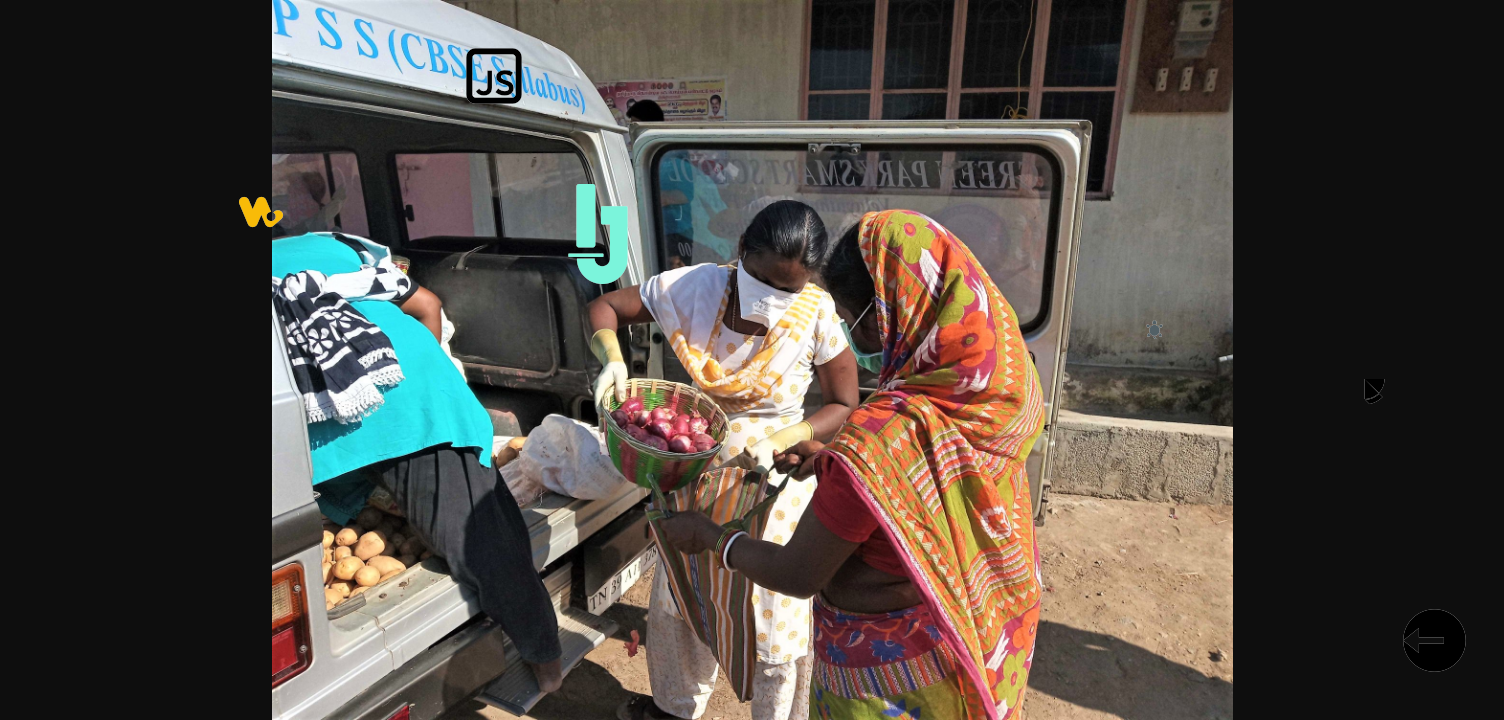 The image size is (1504, 720). What do you see at coordinates (1434, 640) in the screenshot?
I see `log out of your account` at bounding box center [1434, 640].